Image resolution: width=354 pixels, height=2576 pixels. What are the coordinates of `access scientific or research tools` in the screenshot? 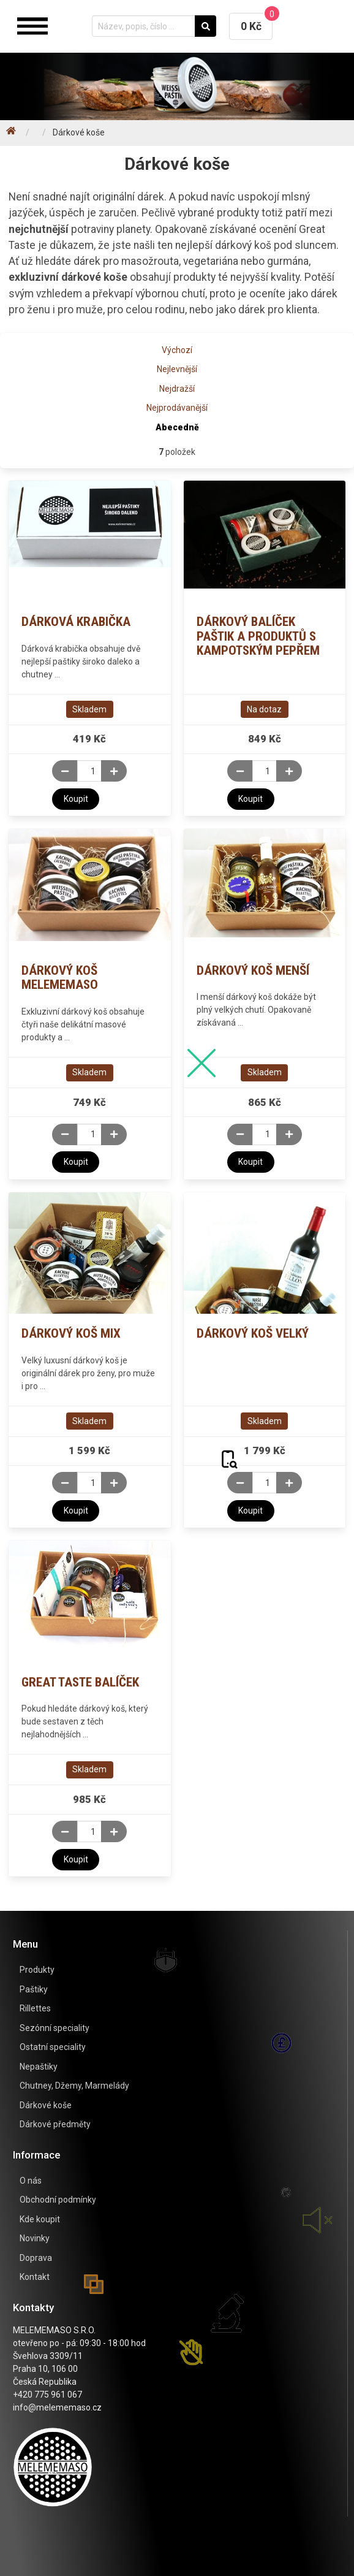 It's located at (226, 2313).